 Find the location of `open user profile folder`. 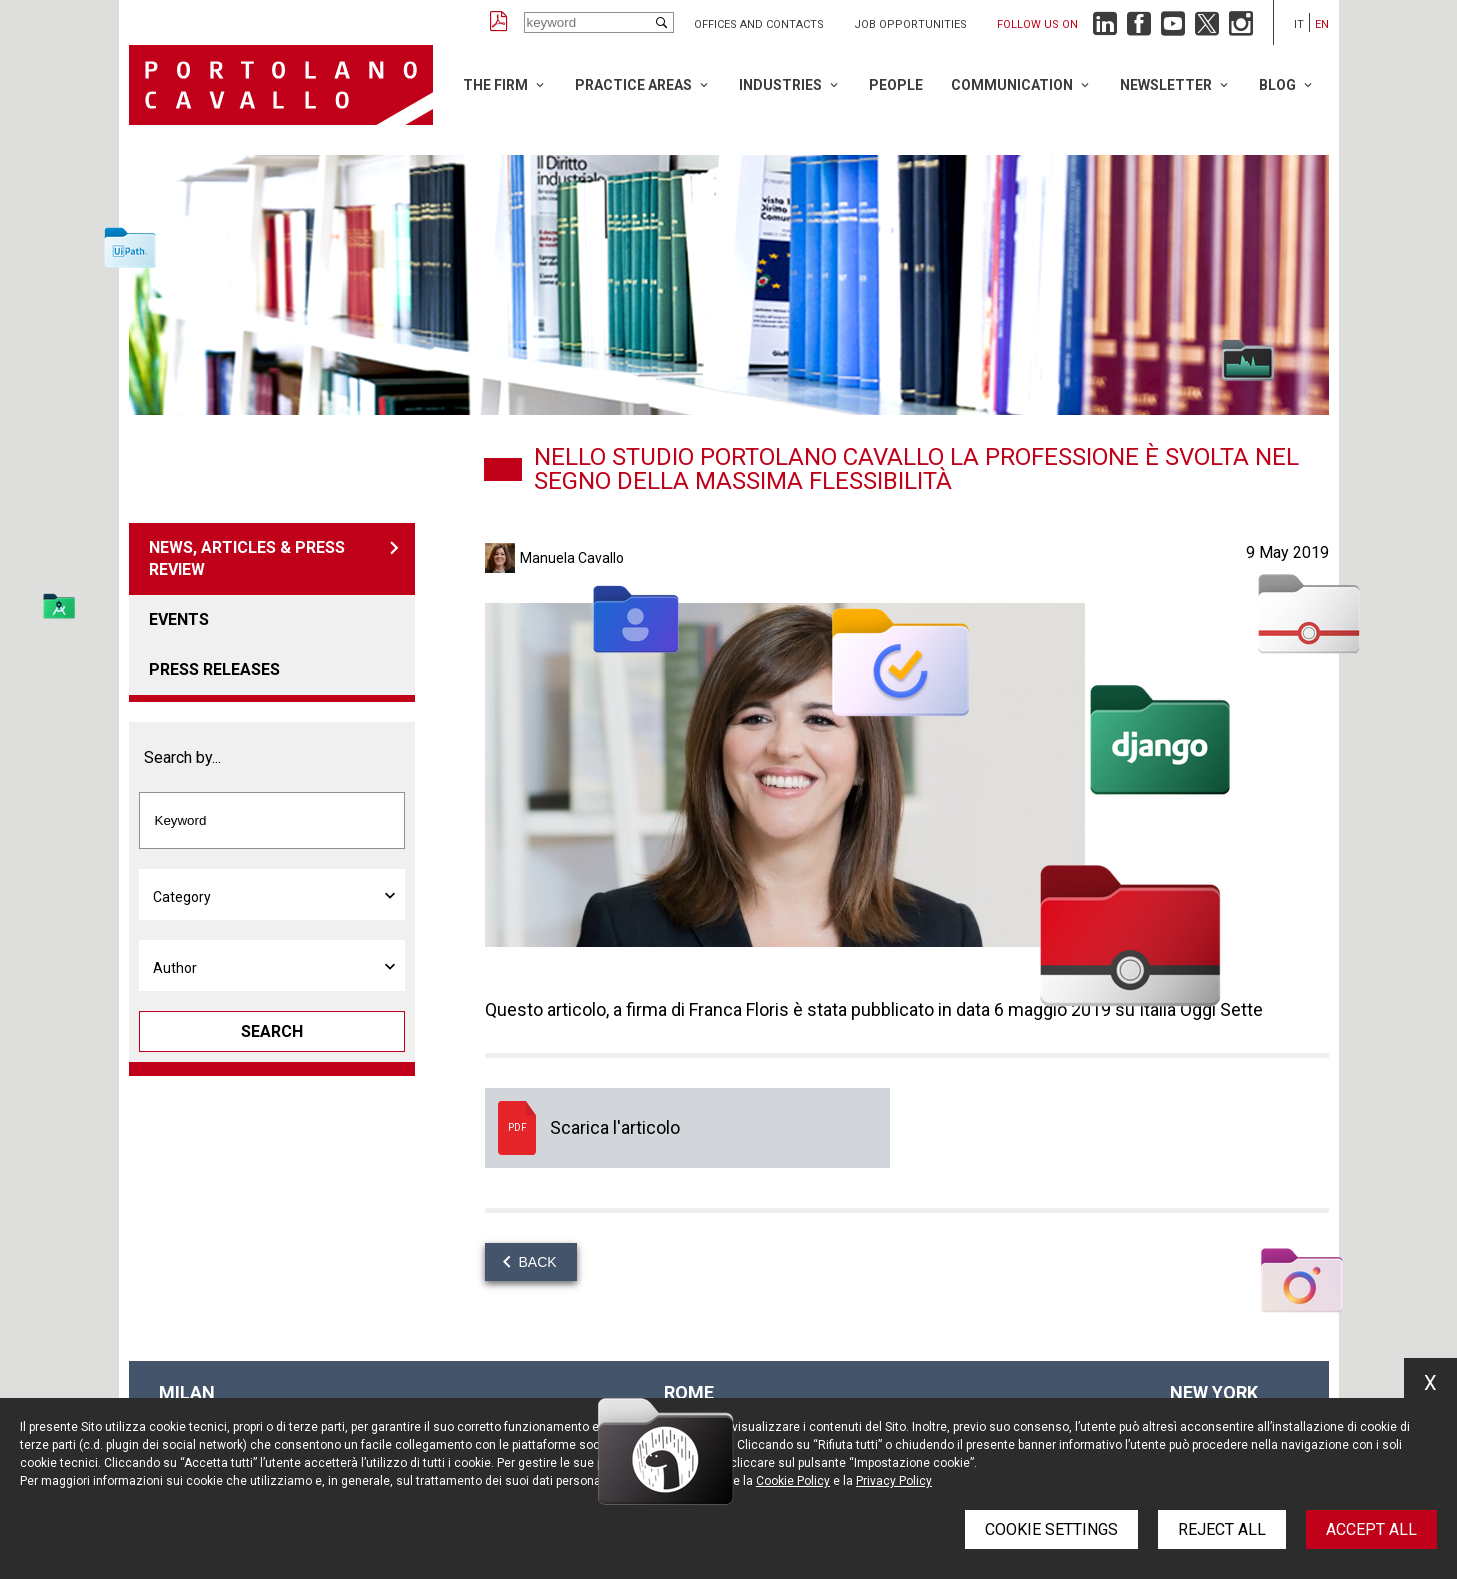

open user profile folder is located at coordinates (635, 621).